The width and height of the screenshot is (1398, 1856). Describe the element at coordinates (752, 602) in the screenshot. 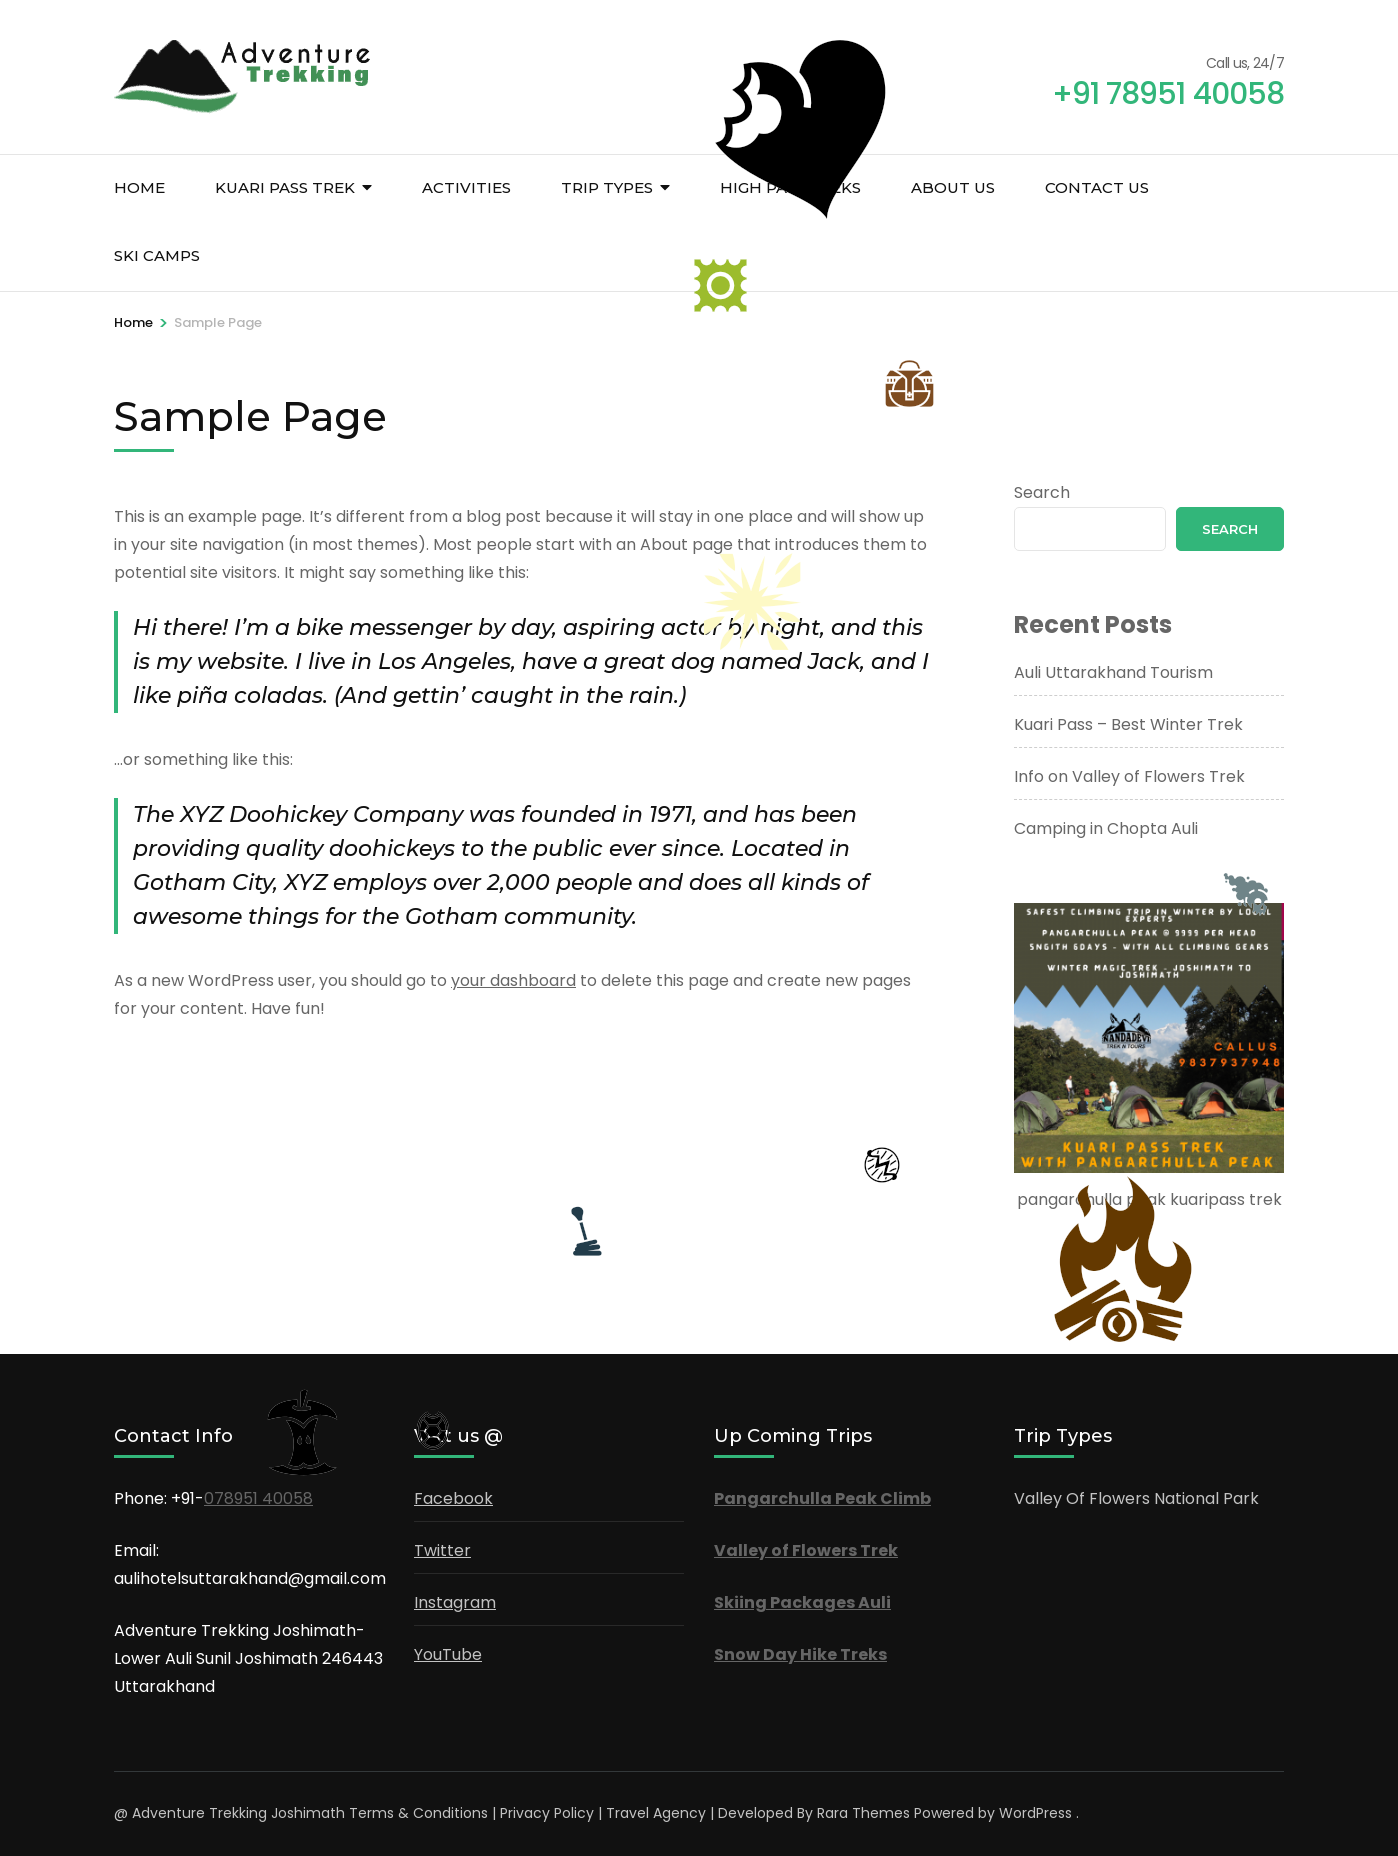

I see `indicates an explosion or blast effect in gameplay` at that location.